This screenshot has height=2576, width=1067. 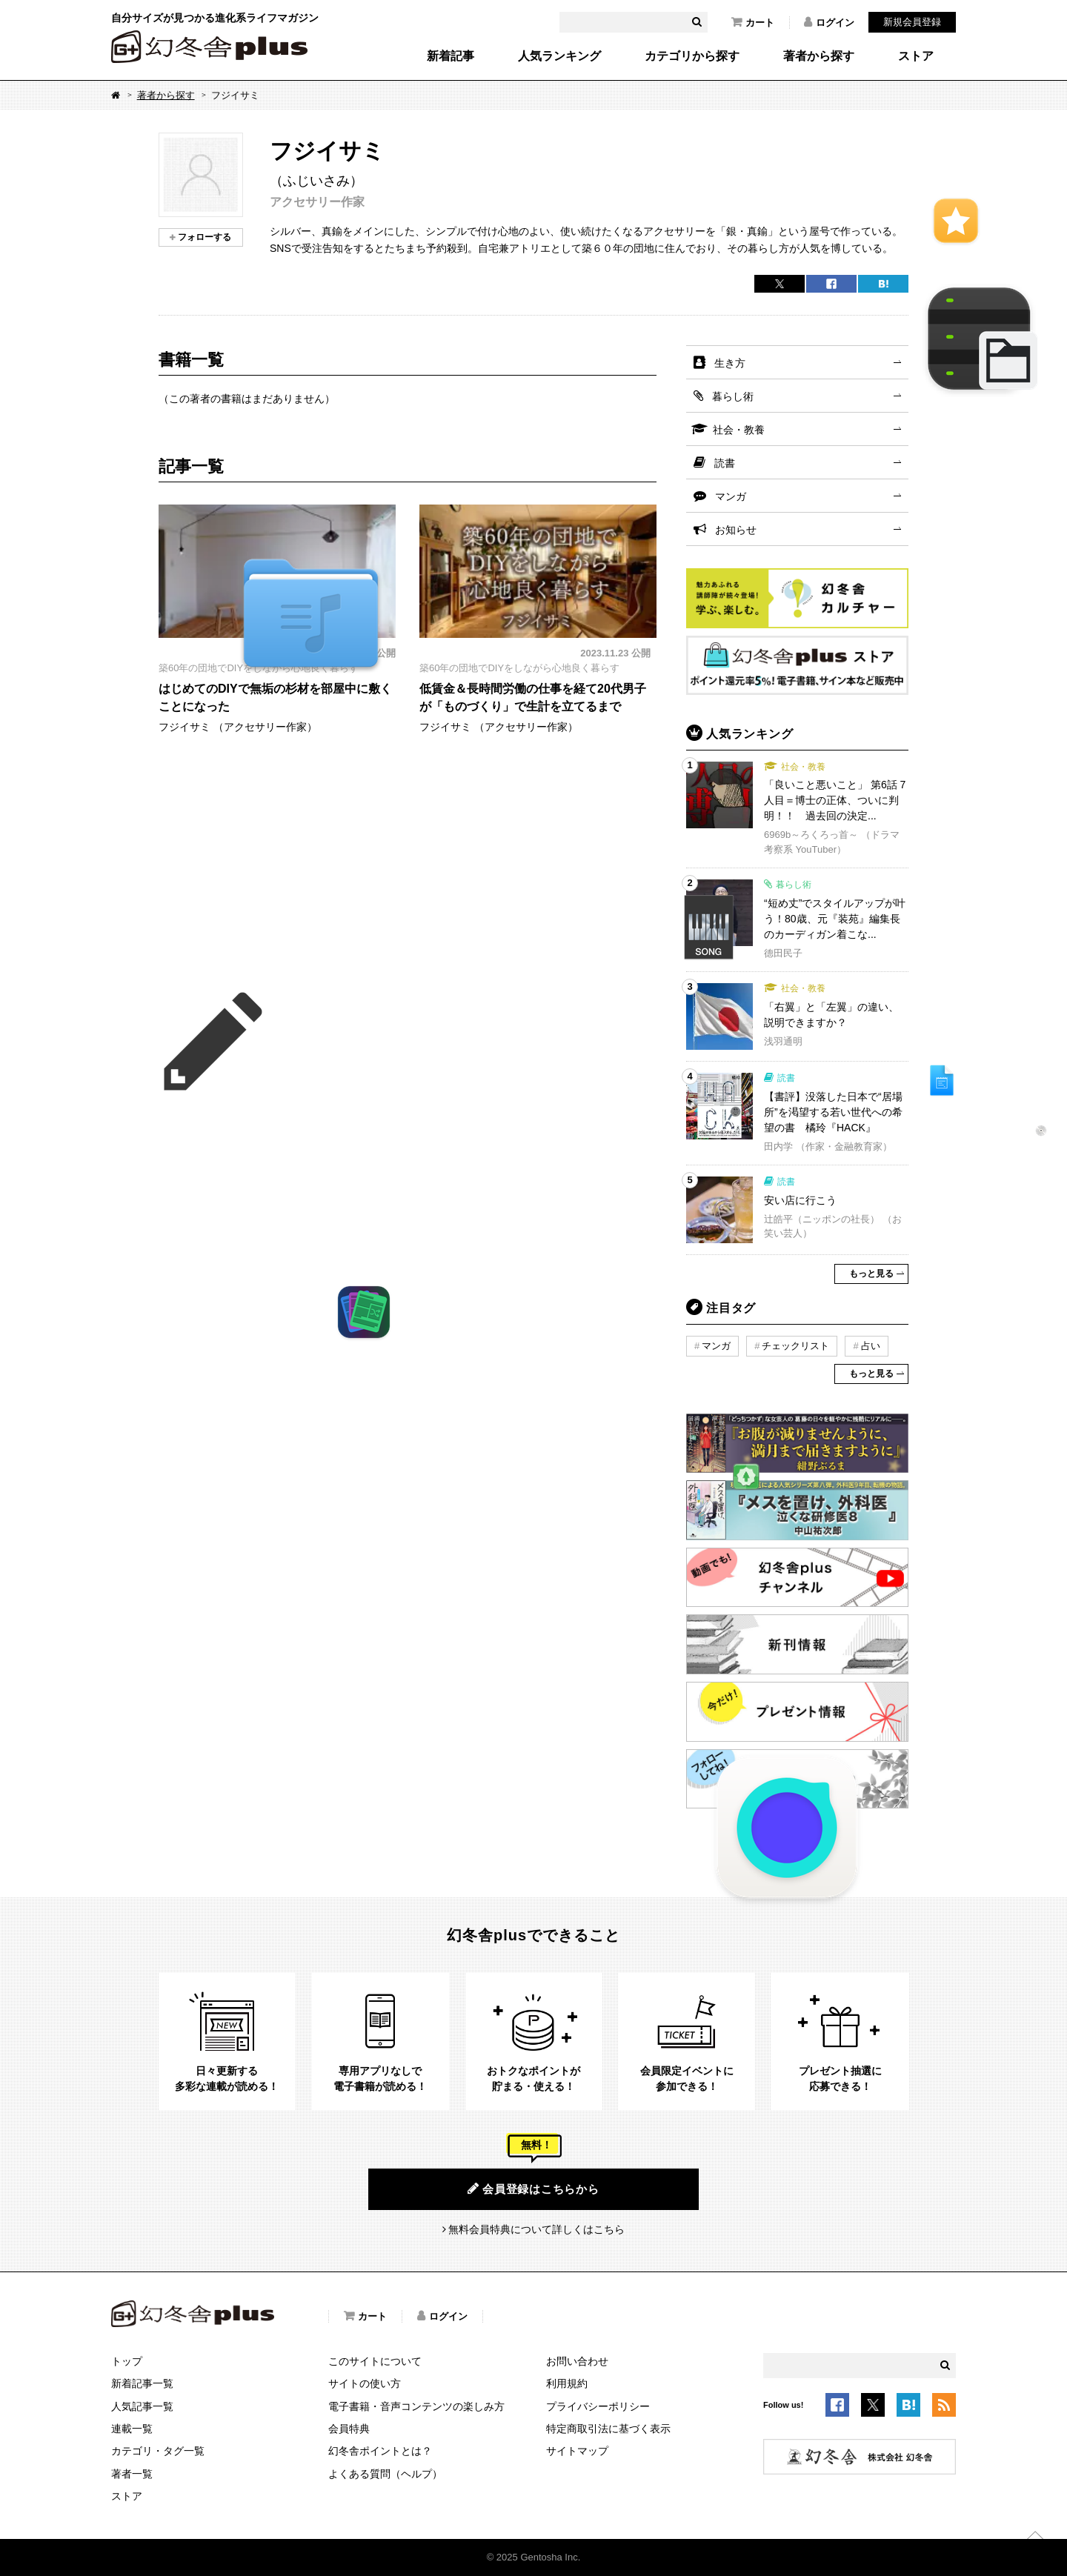 I want to click on access operating system updates, so click(x=746, y=1477).